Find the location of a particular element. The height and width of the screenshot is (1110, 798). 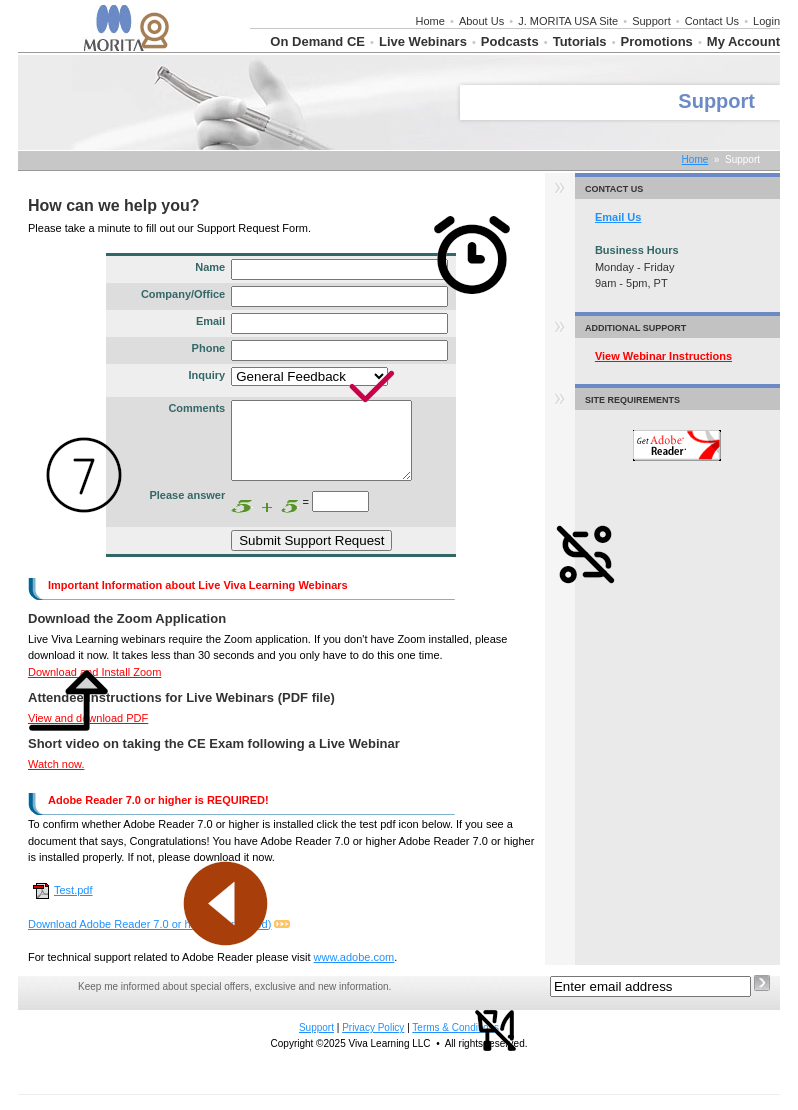

indicates cooking or kitchen features are disabled is located at coordinates (495, 1030).